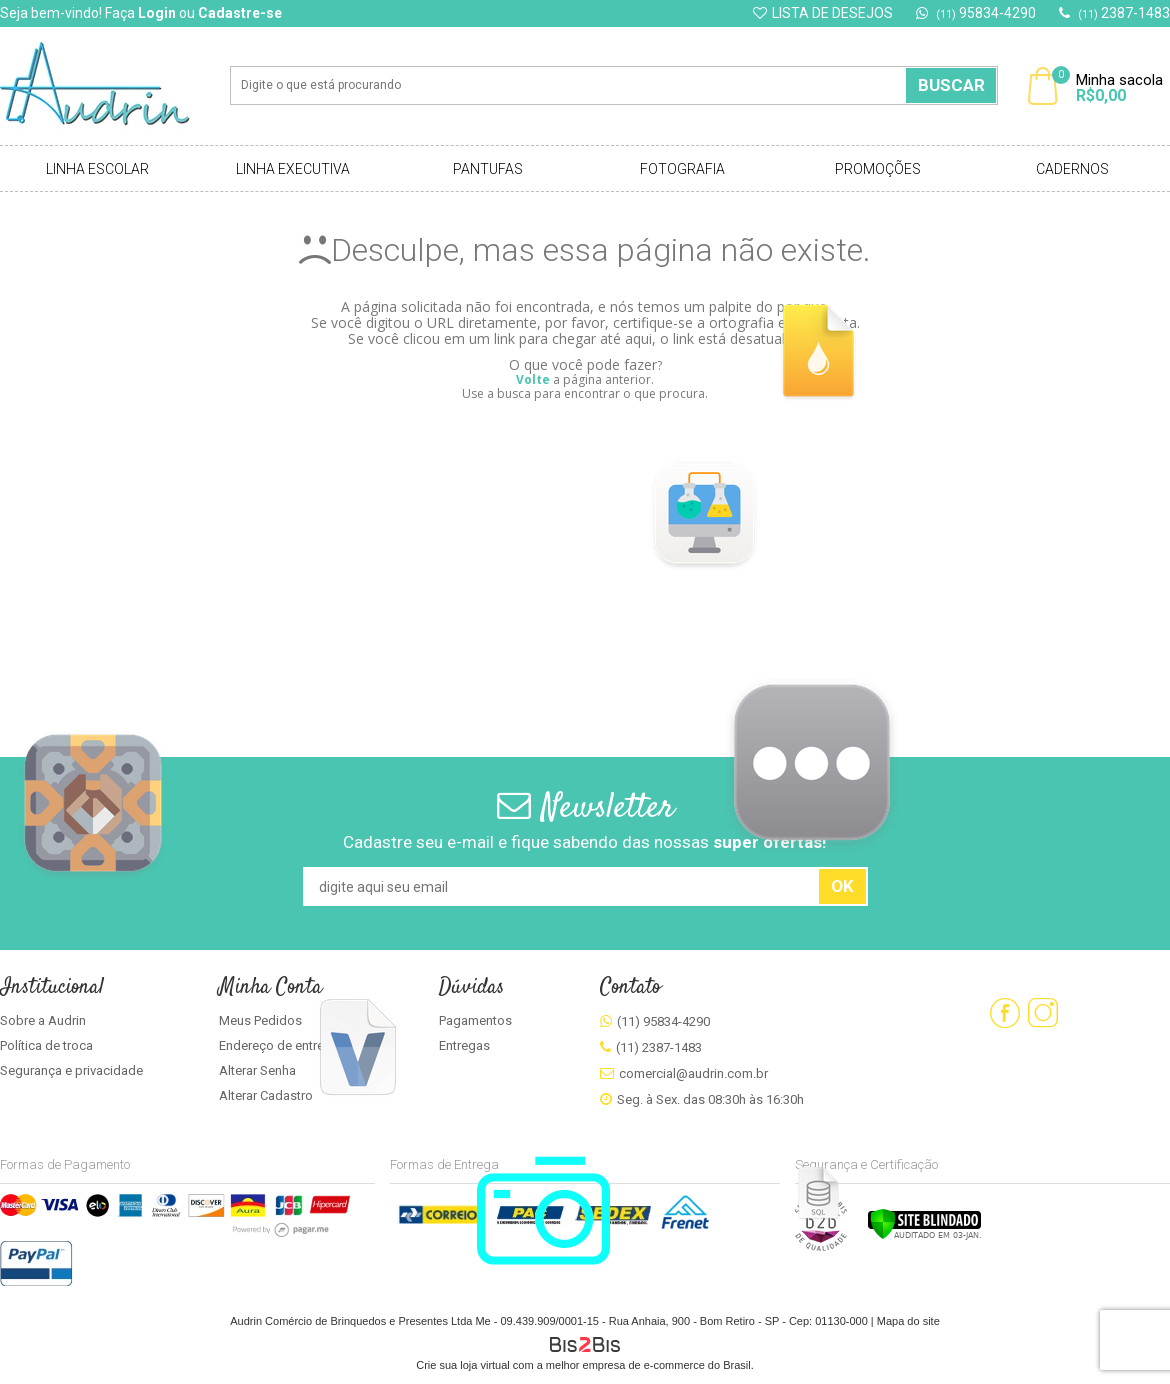 The image size is (1170, 1384). I want to click on open settings or preferences, so click(812, 765).